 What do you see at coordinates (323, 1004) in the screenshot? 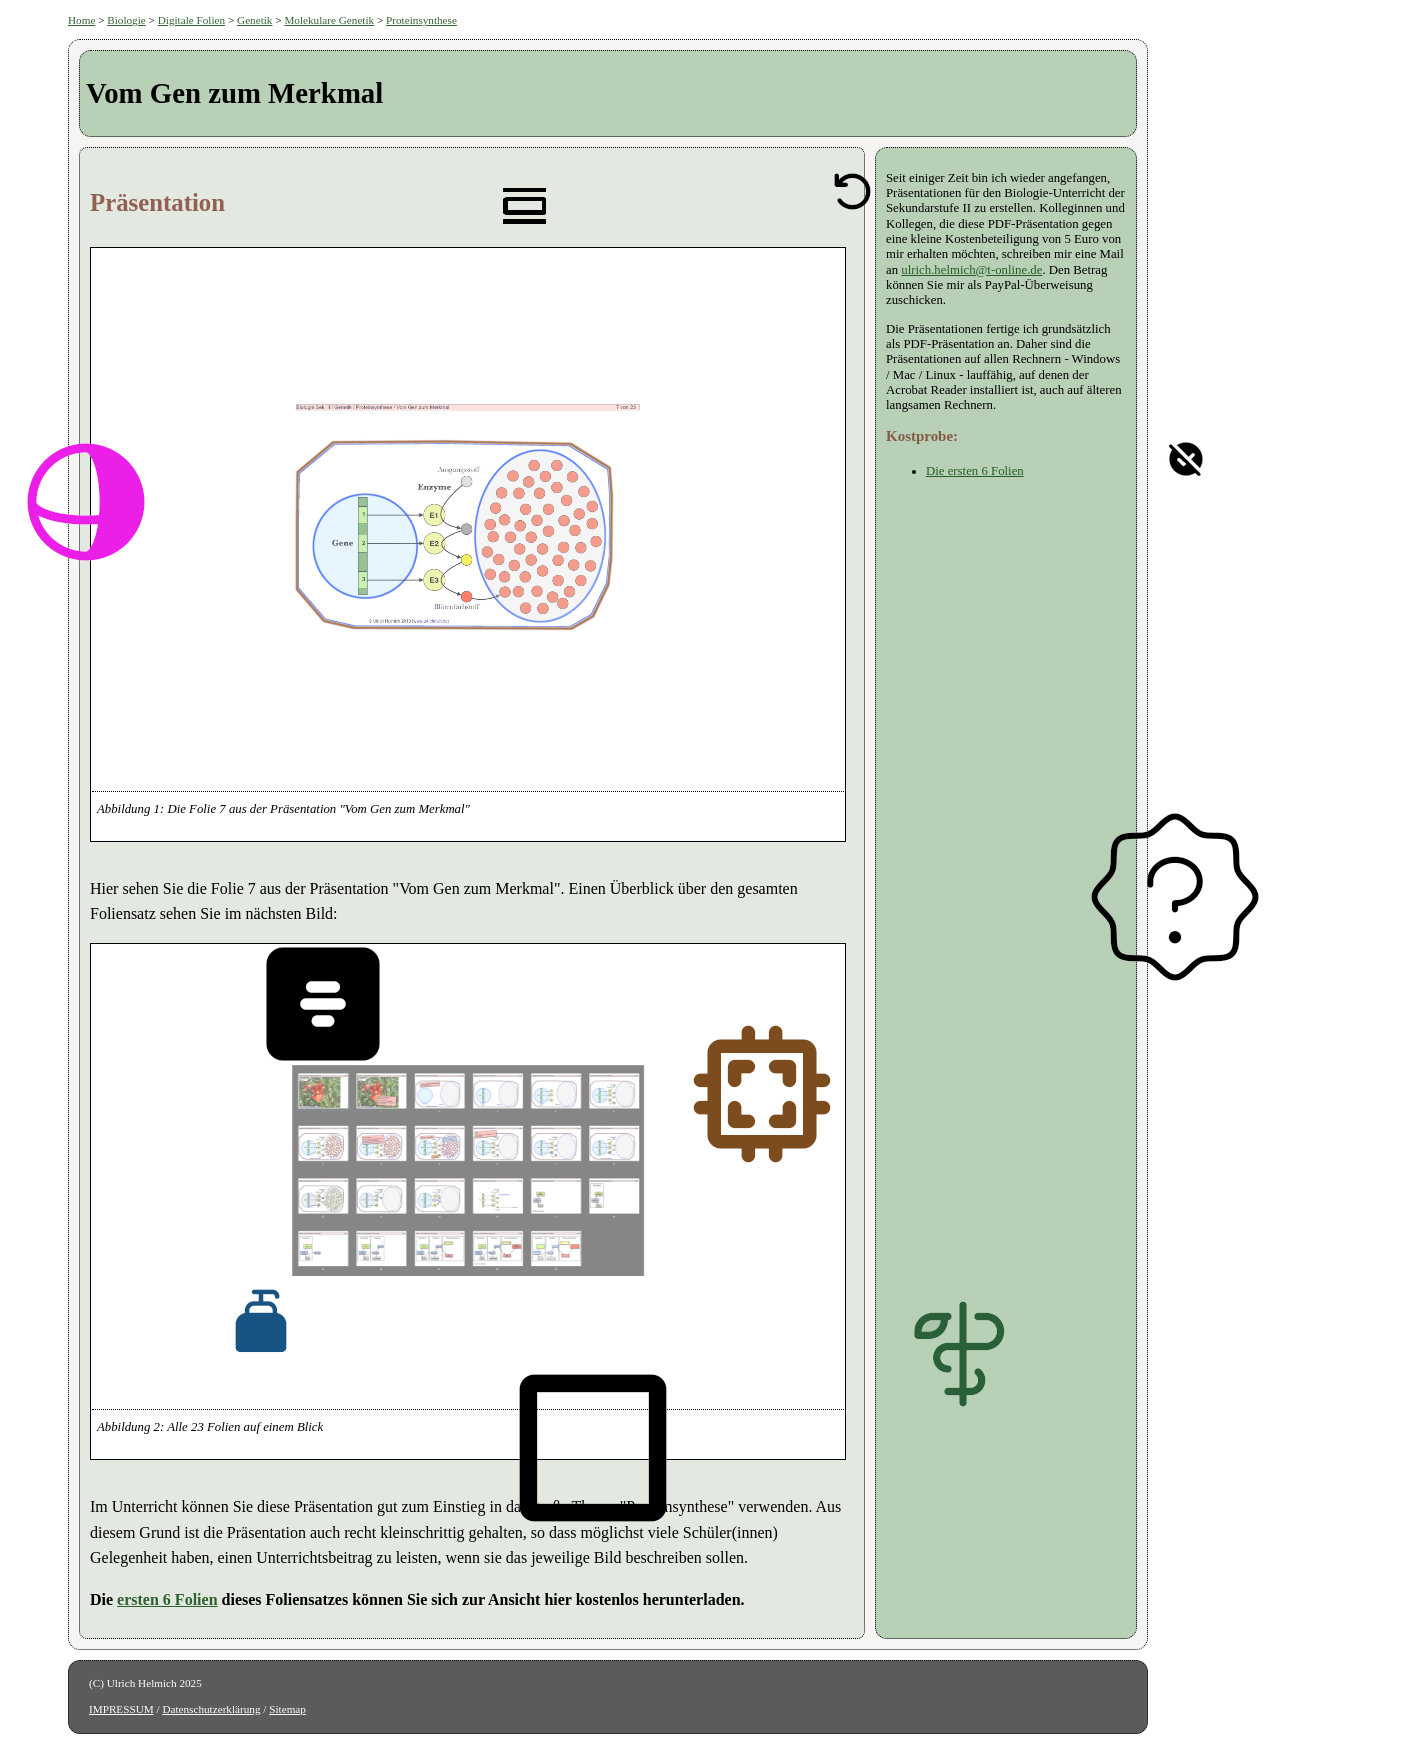
I see `center align content horizontally and vertically` at bounding box center [323, 1004].